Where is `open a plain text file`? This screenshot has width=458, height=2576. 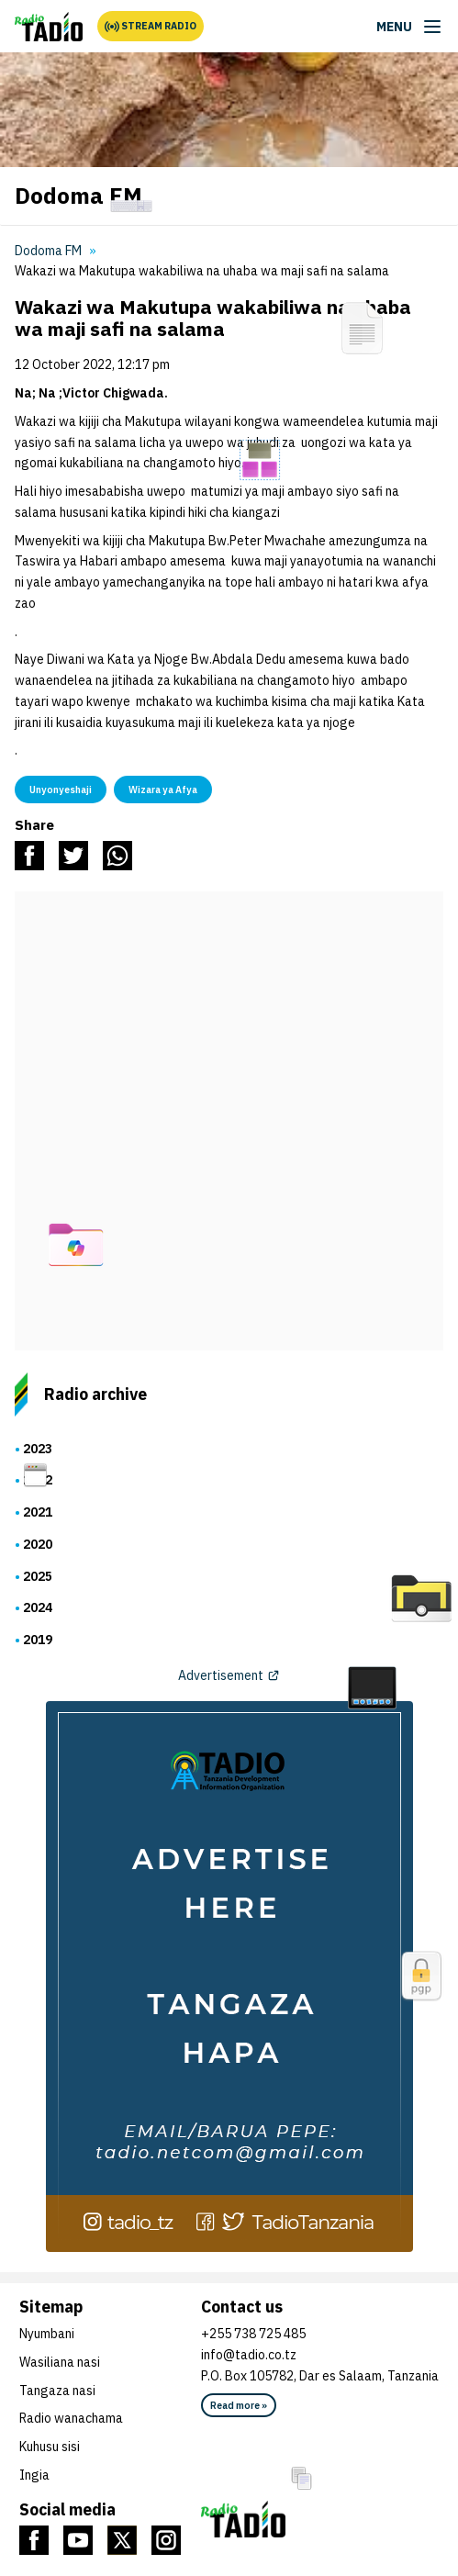 open a plain text file is located at coordinates (362, 328).